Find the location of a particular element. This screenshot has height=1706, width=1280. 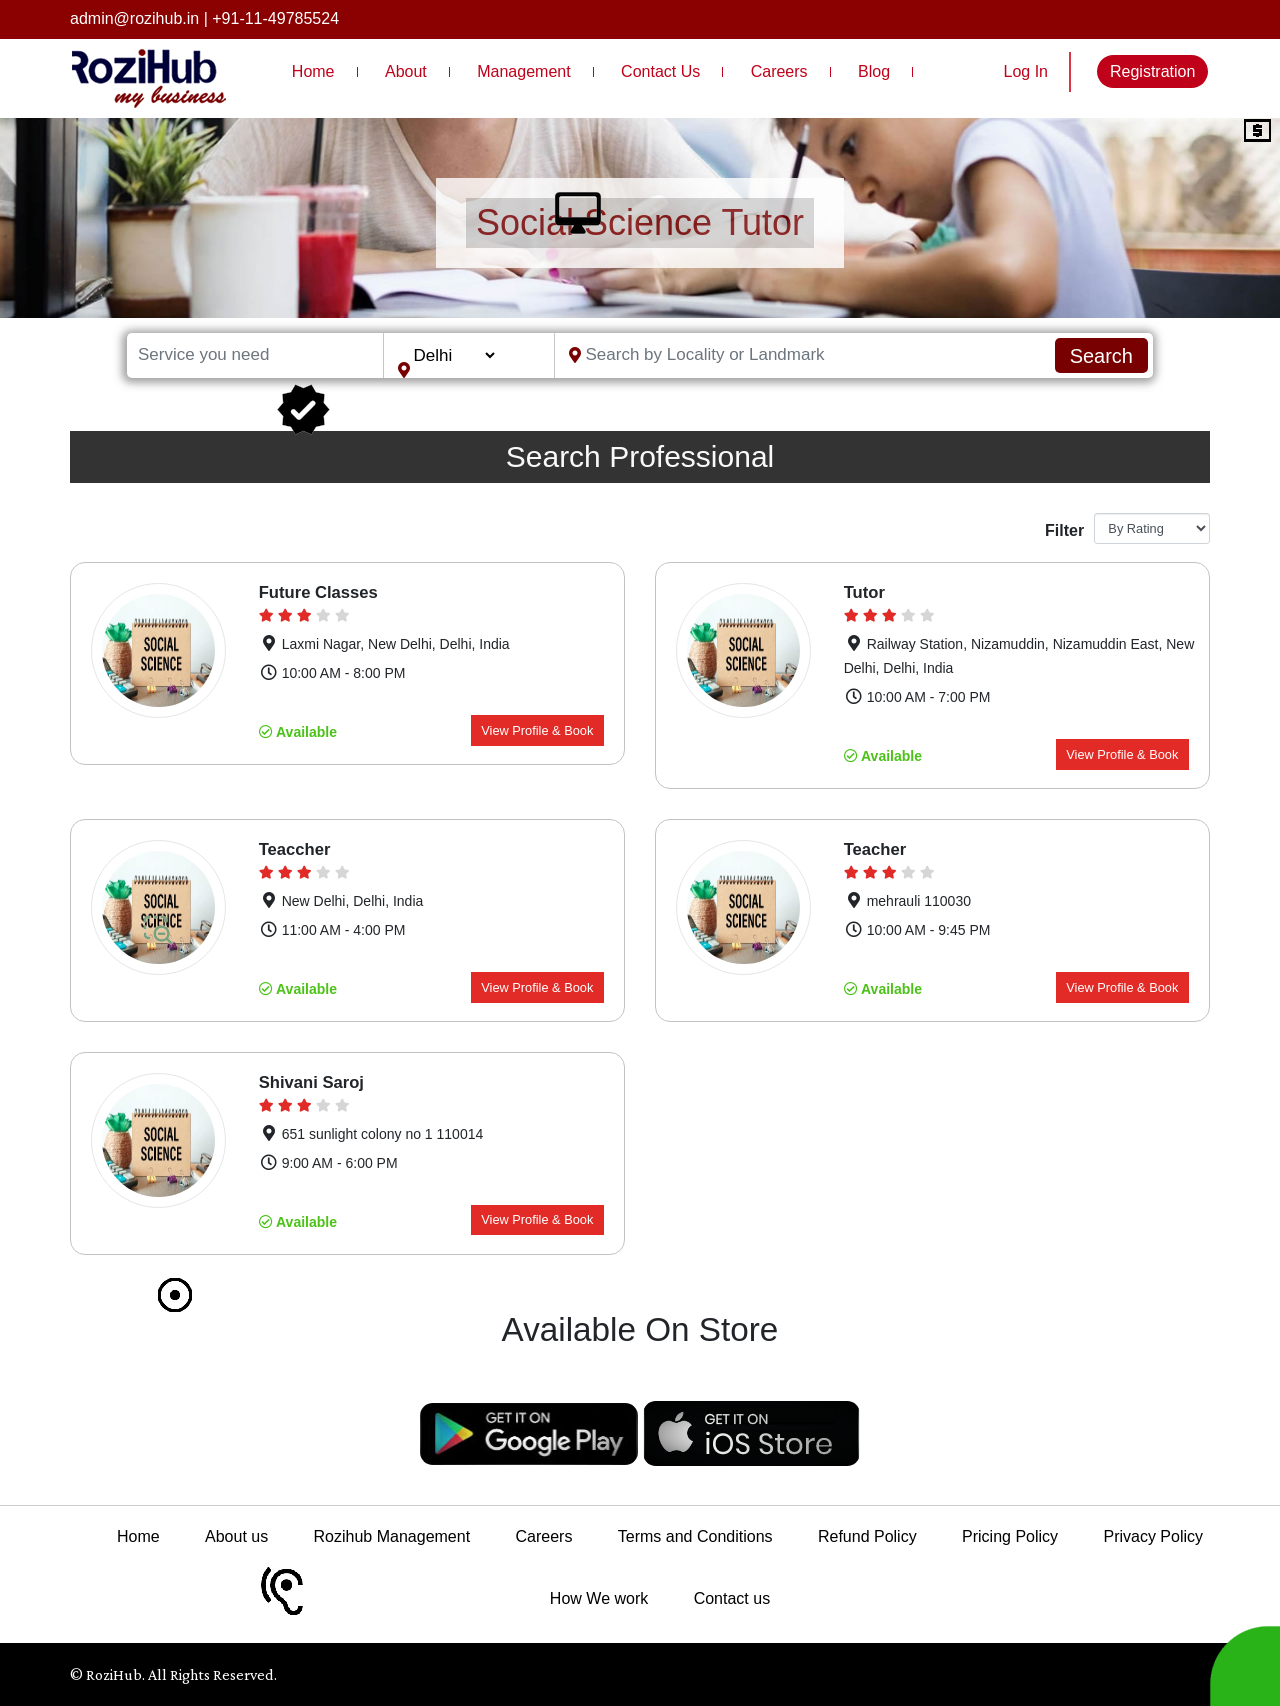

indicates a verified account or profile is located at coordinates (303, 409).